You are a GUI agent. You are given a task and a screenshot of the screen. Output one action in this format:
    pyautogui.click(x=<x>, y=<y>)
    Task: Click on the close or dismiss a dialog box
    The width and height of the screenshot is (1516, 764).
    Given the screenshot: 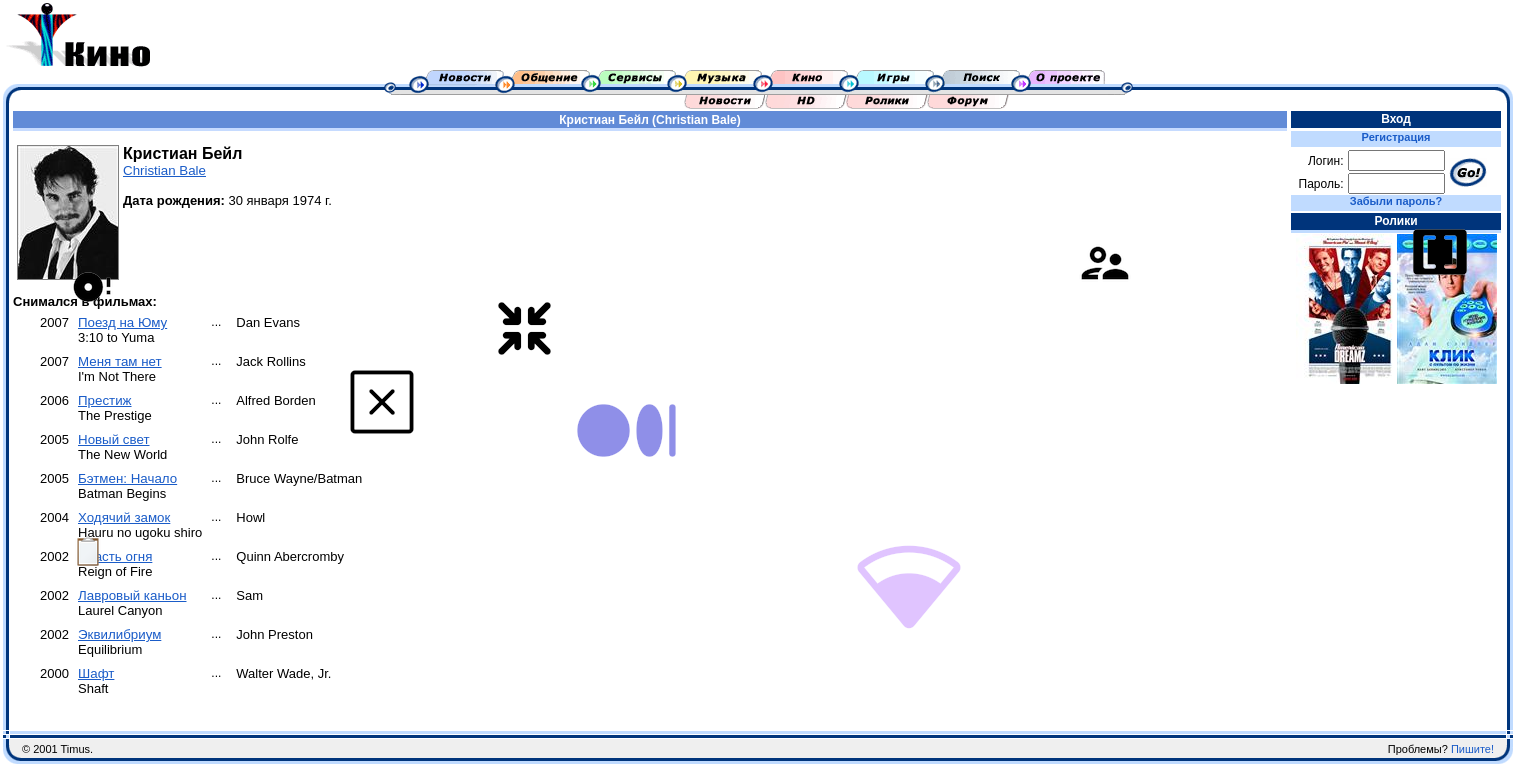 What is the action you would take?
    pyautogui.click(x=382, y=402)
    